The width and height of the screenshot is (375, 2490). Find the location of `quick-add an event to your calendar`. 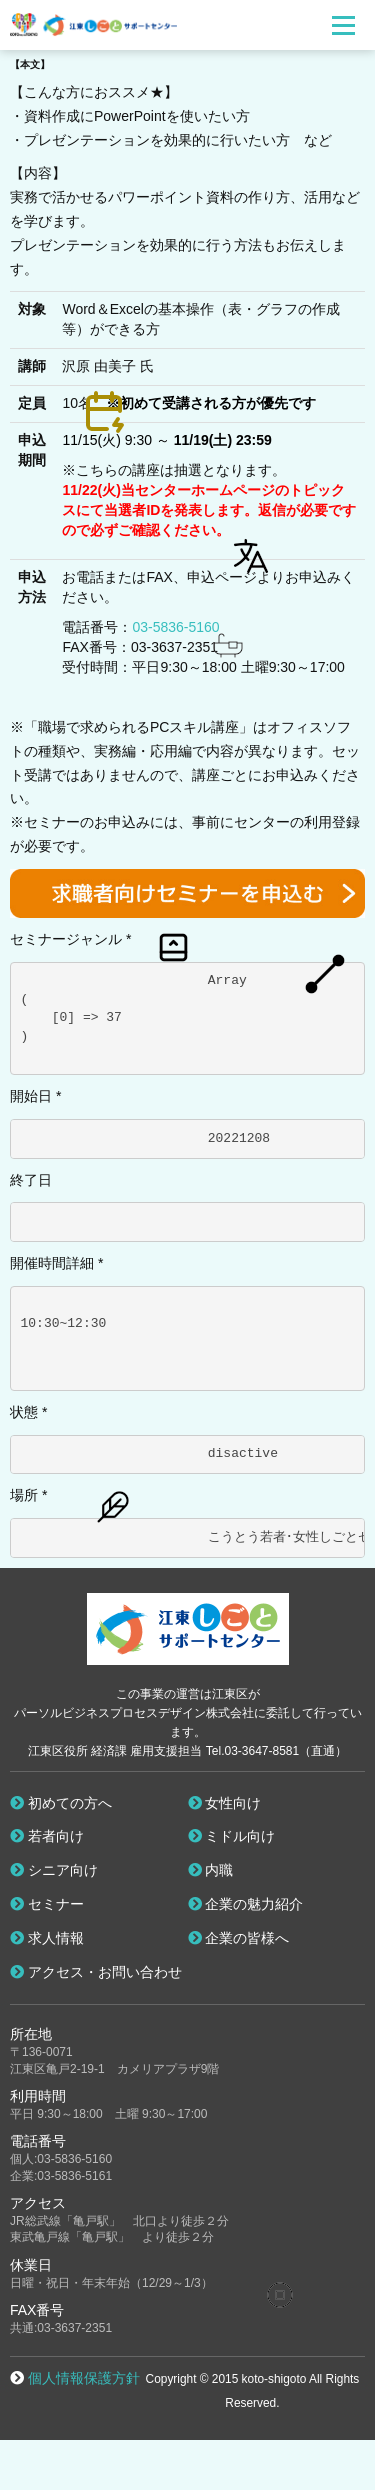

quick-add an event to your calendar is located at coordinates (104, 411).